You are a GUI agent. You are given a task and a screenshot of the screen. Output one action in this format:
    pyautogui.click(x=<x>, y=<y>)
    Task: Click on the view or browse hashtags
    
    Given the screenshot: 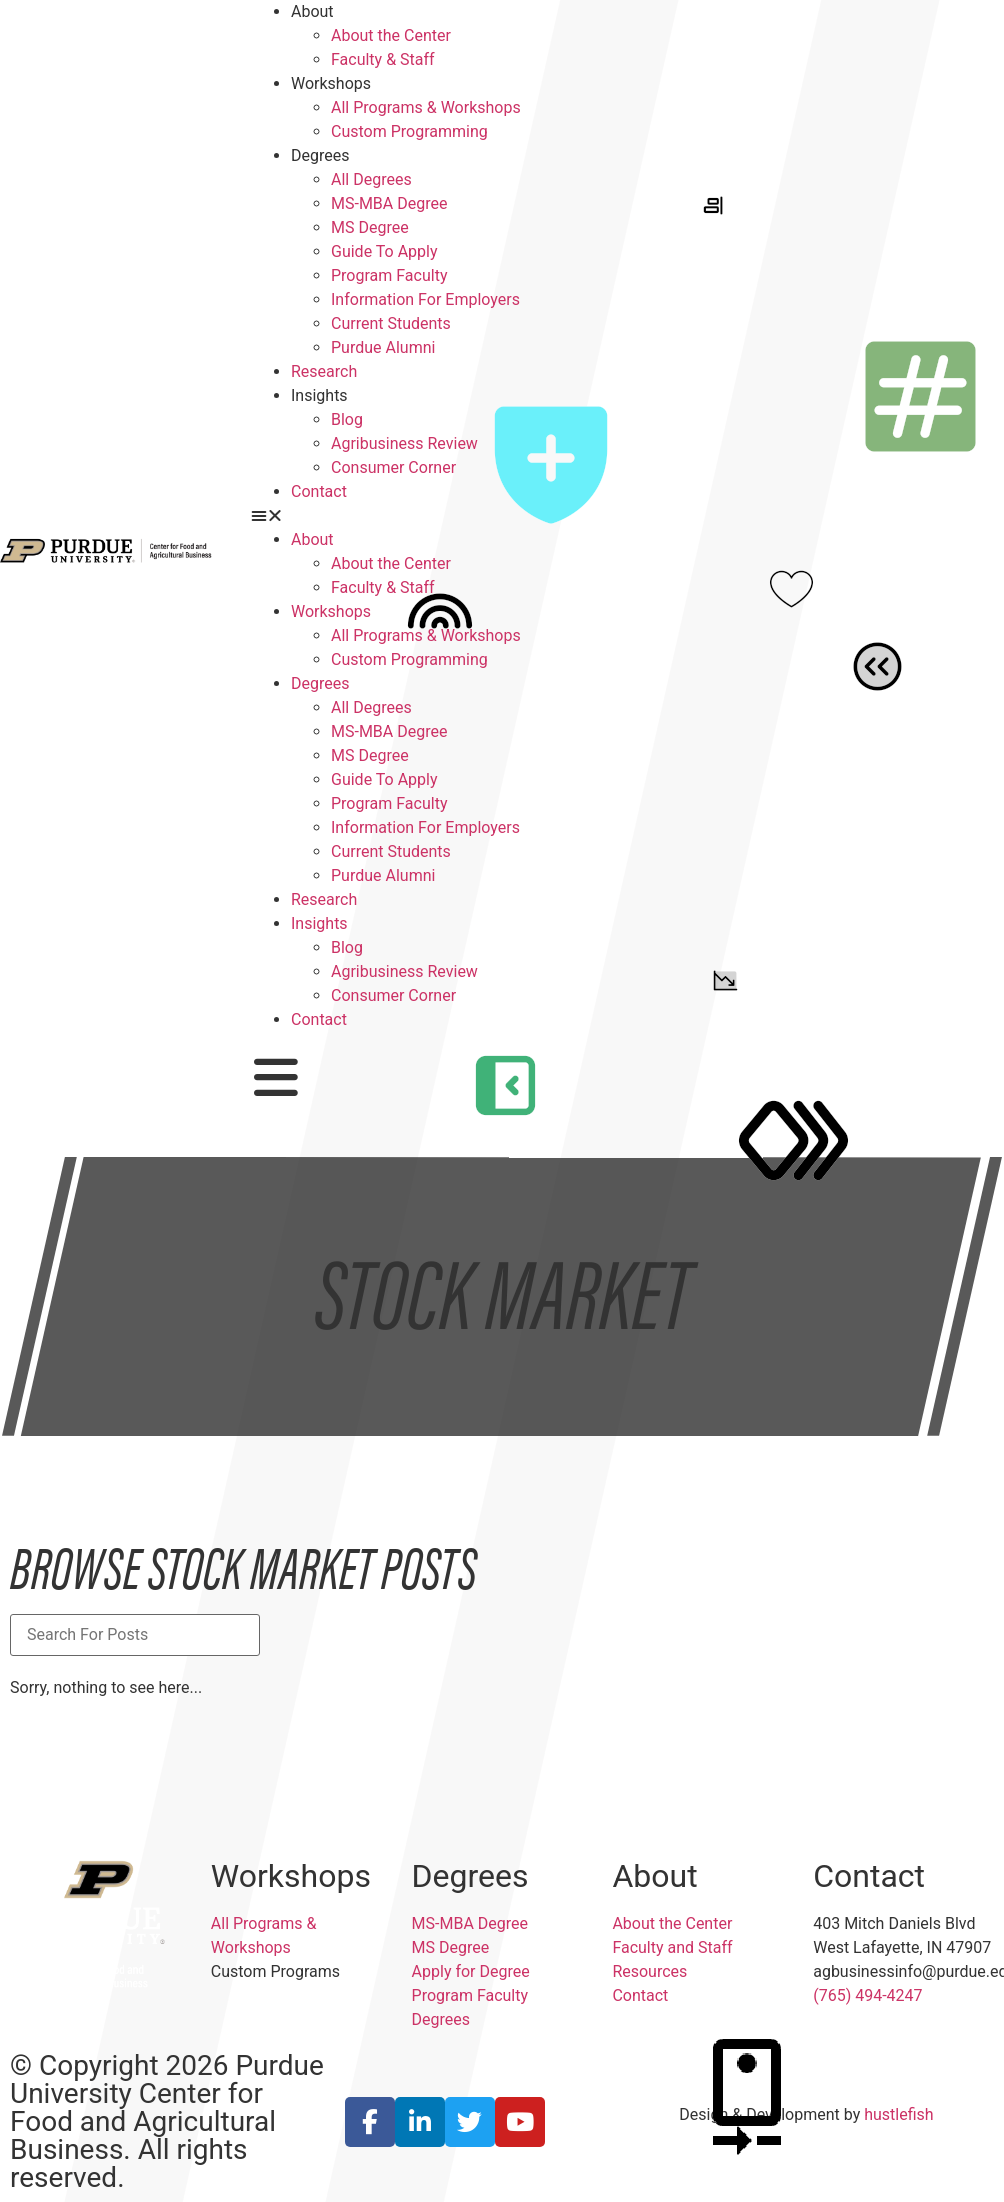 What is the action you would take?
    pyautogui.click(x=920, y=396)
    